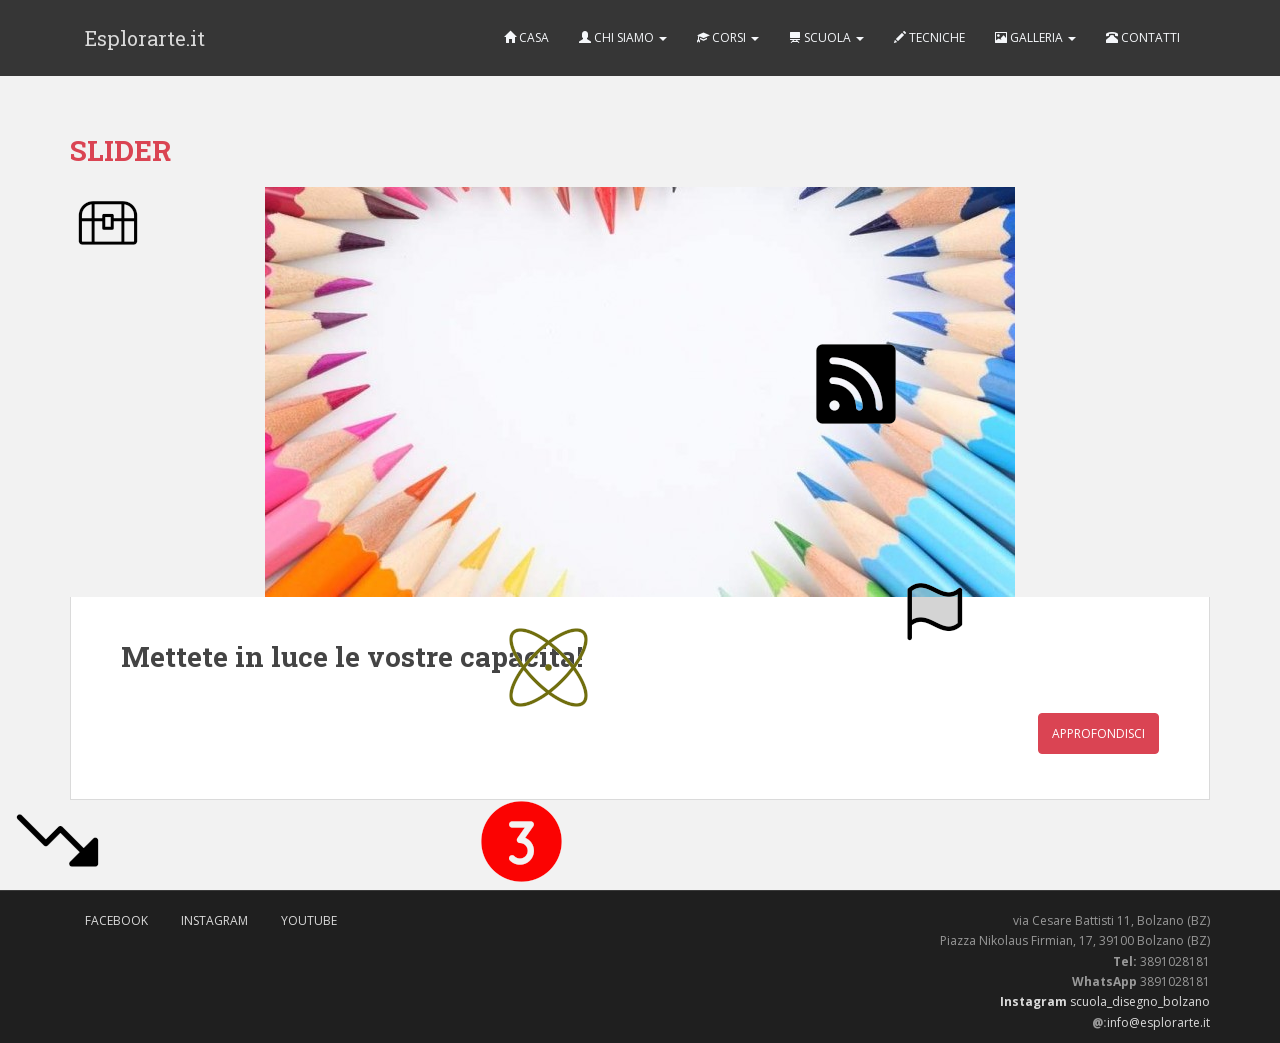 This screenshot has height=1043, width=1280. Describe the element at coordinates (856, 384) in the screenshot. I see `subscribe to RSS feed` at that location.